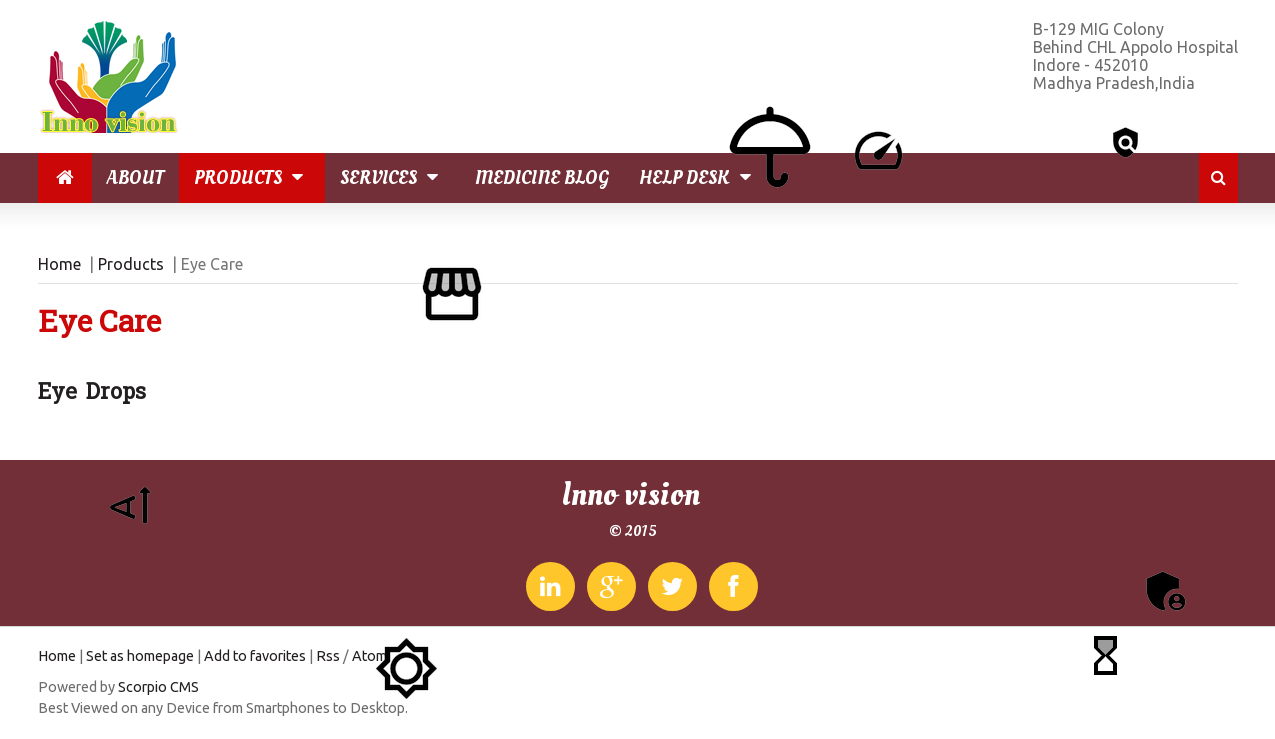 The width and height of the screenshot is (1275, 739). I want to click on indicates time remaining or process starting, so click(1105, 655).